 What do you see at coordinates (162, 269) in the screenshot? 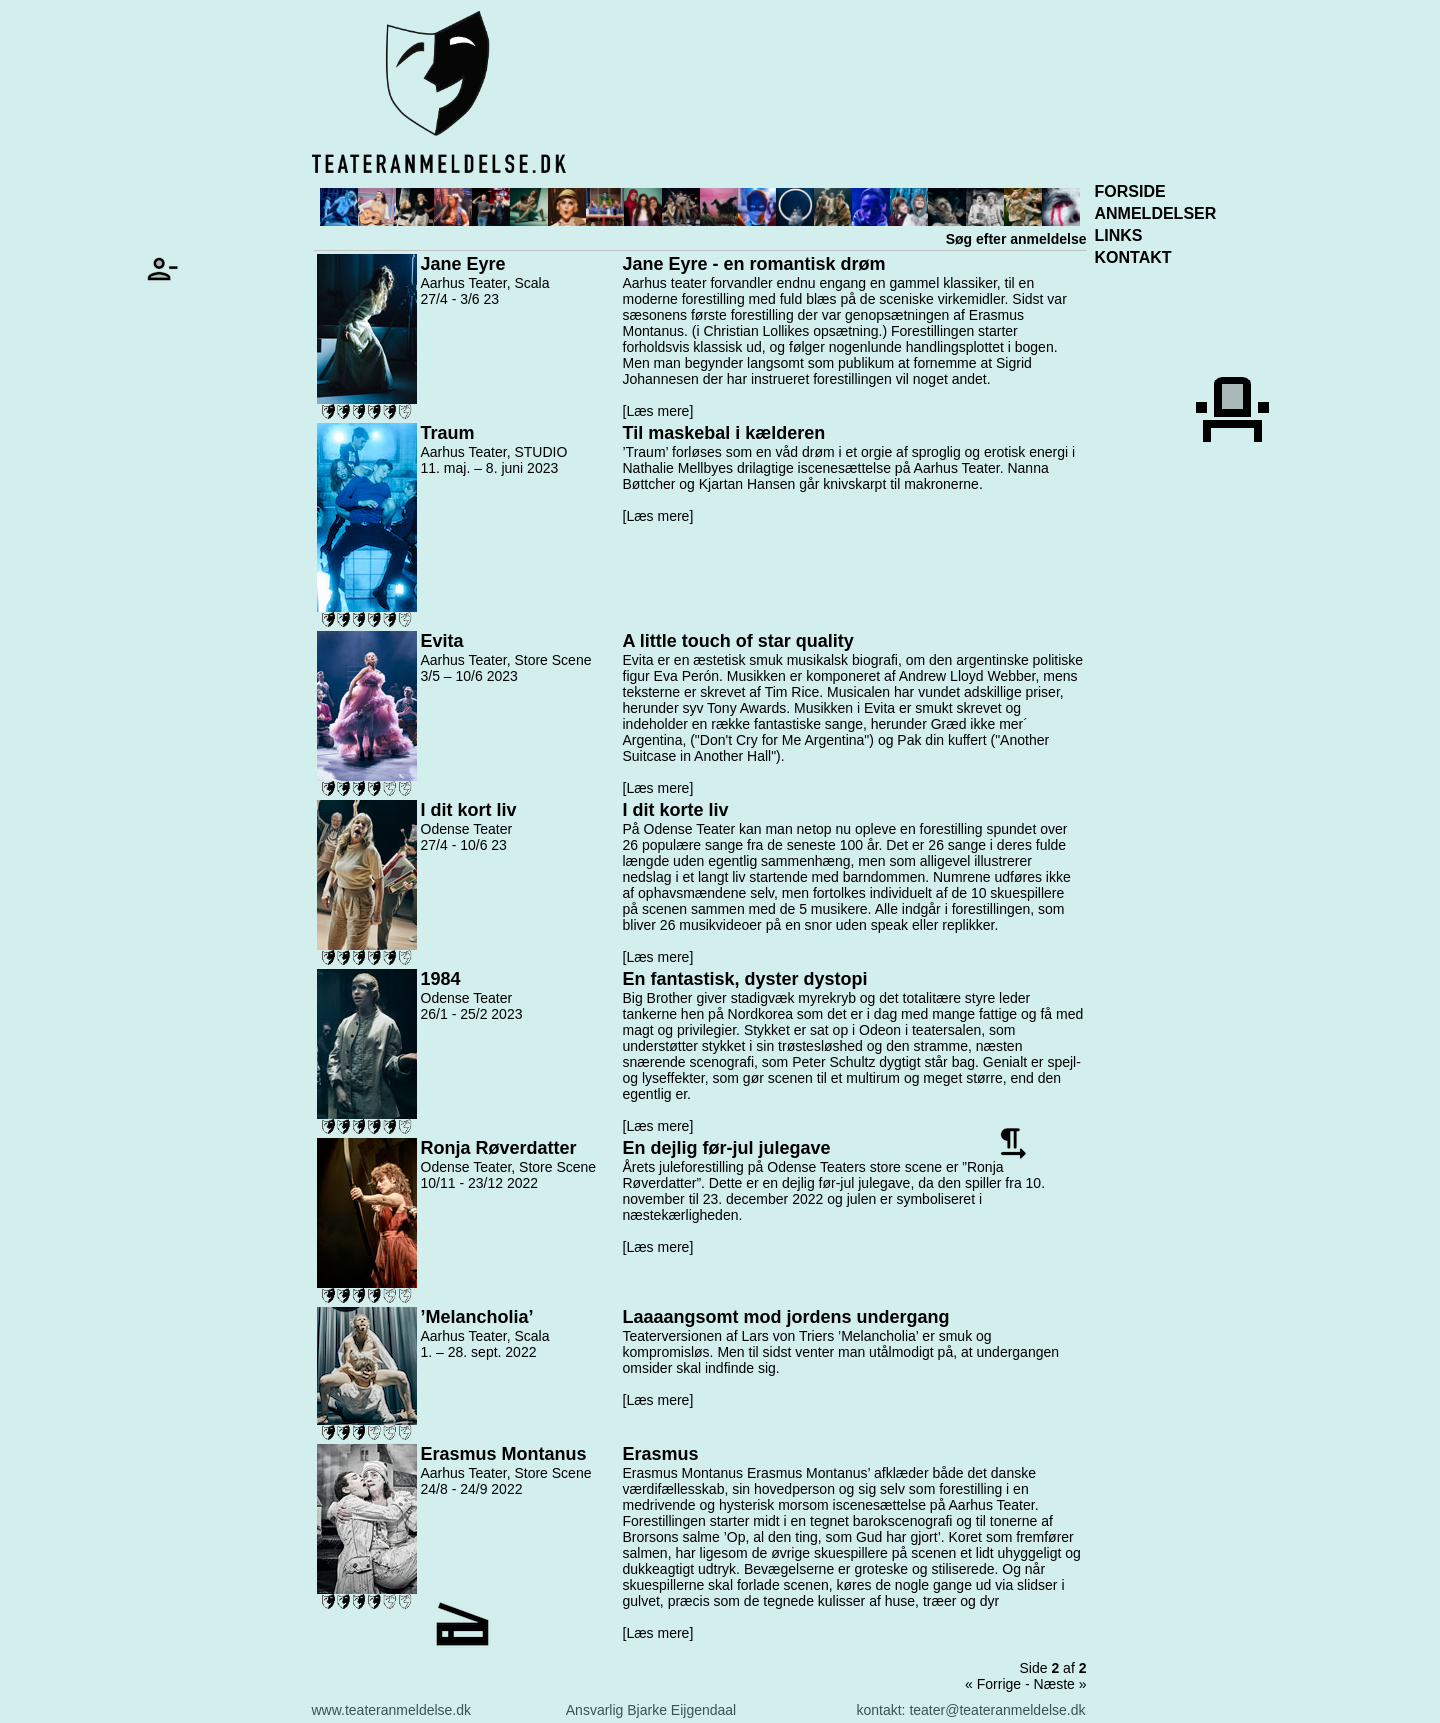
I see `remove a contact or friend` at bounding box center [162, 269].